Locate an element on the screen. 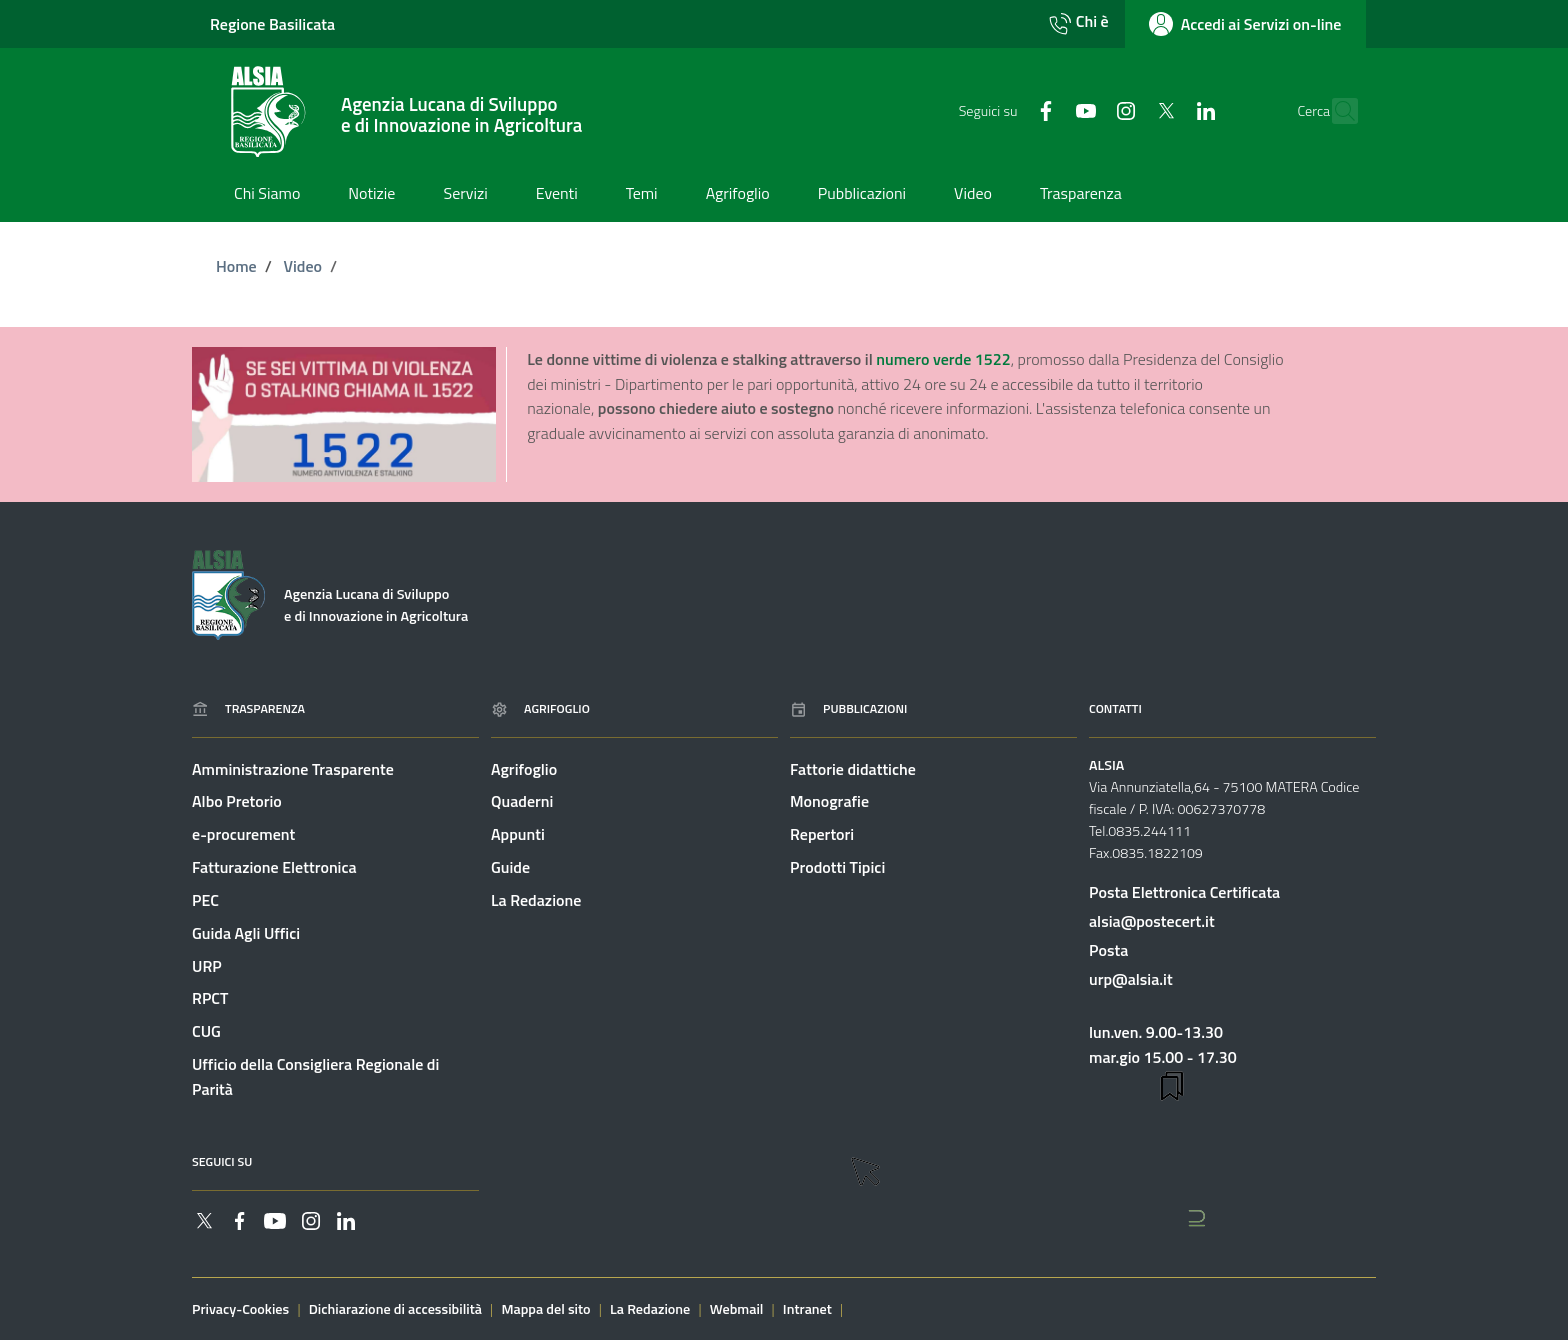 The width and height of the screenshot is (1568, 1340). indicates a superset mathematical relationship is located at coordinates (1196, 1218).